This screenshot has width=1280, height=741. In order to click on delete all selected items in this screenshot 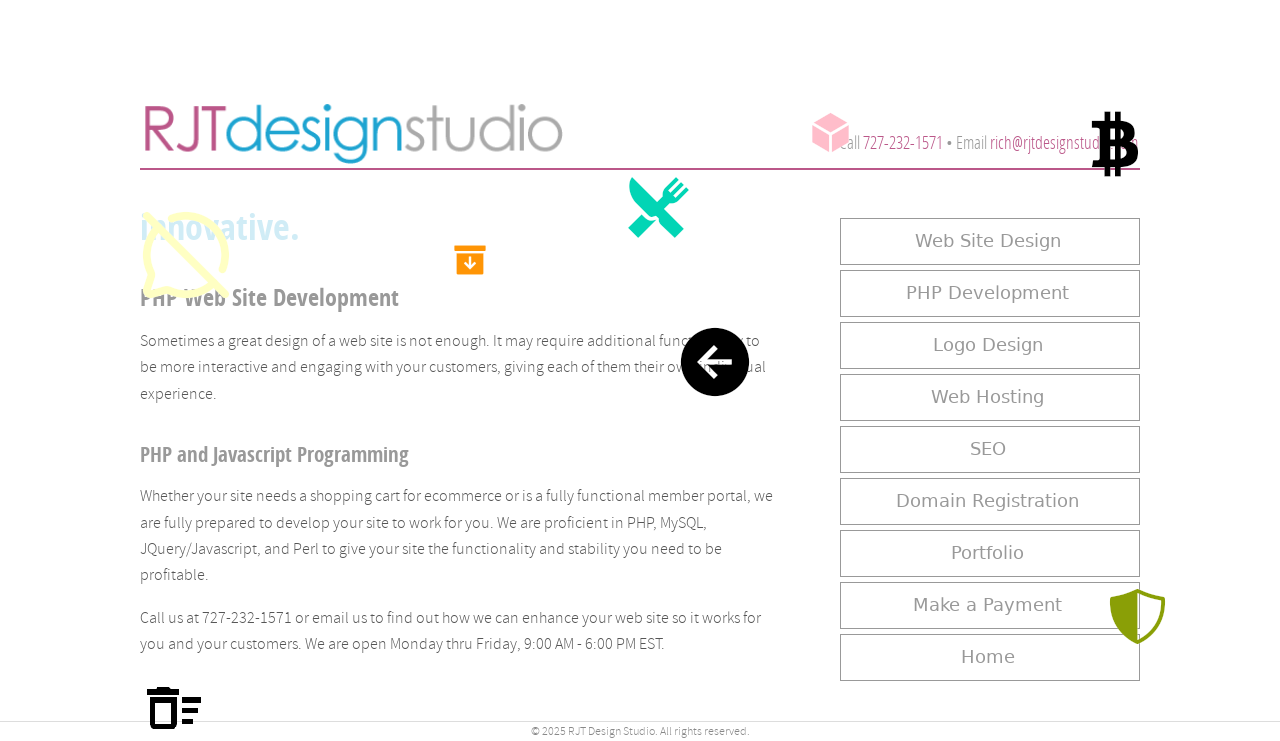, I will do `click(174, 708)`.